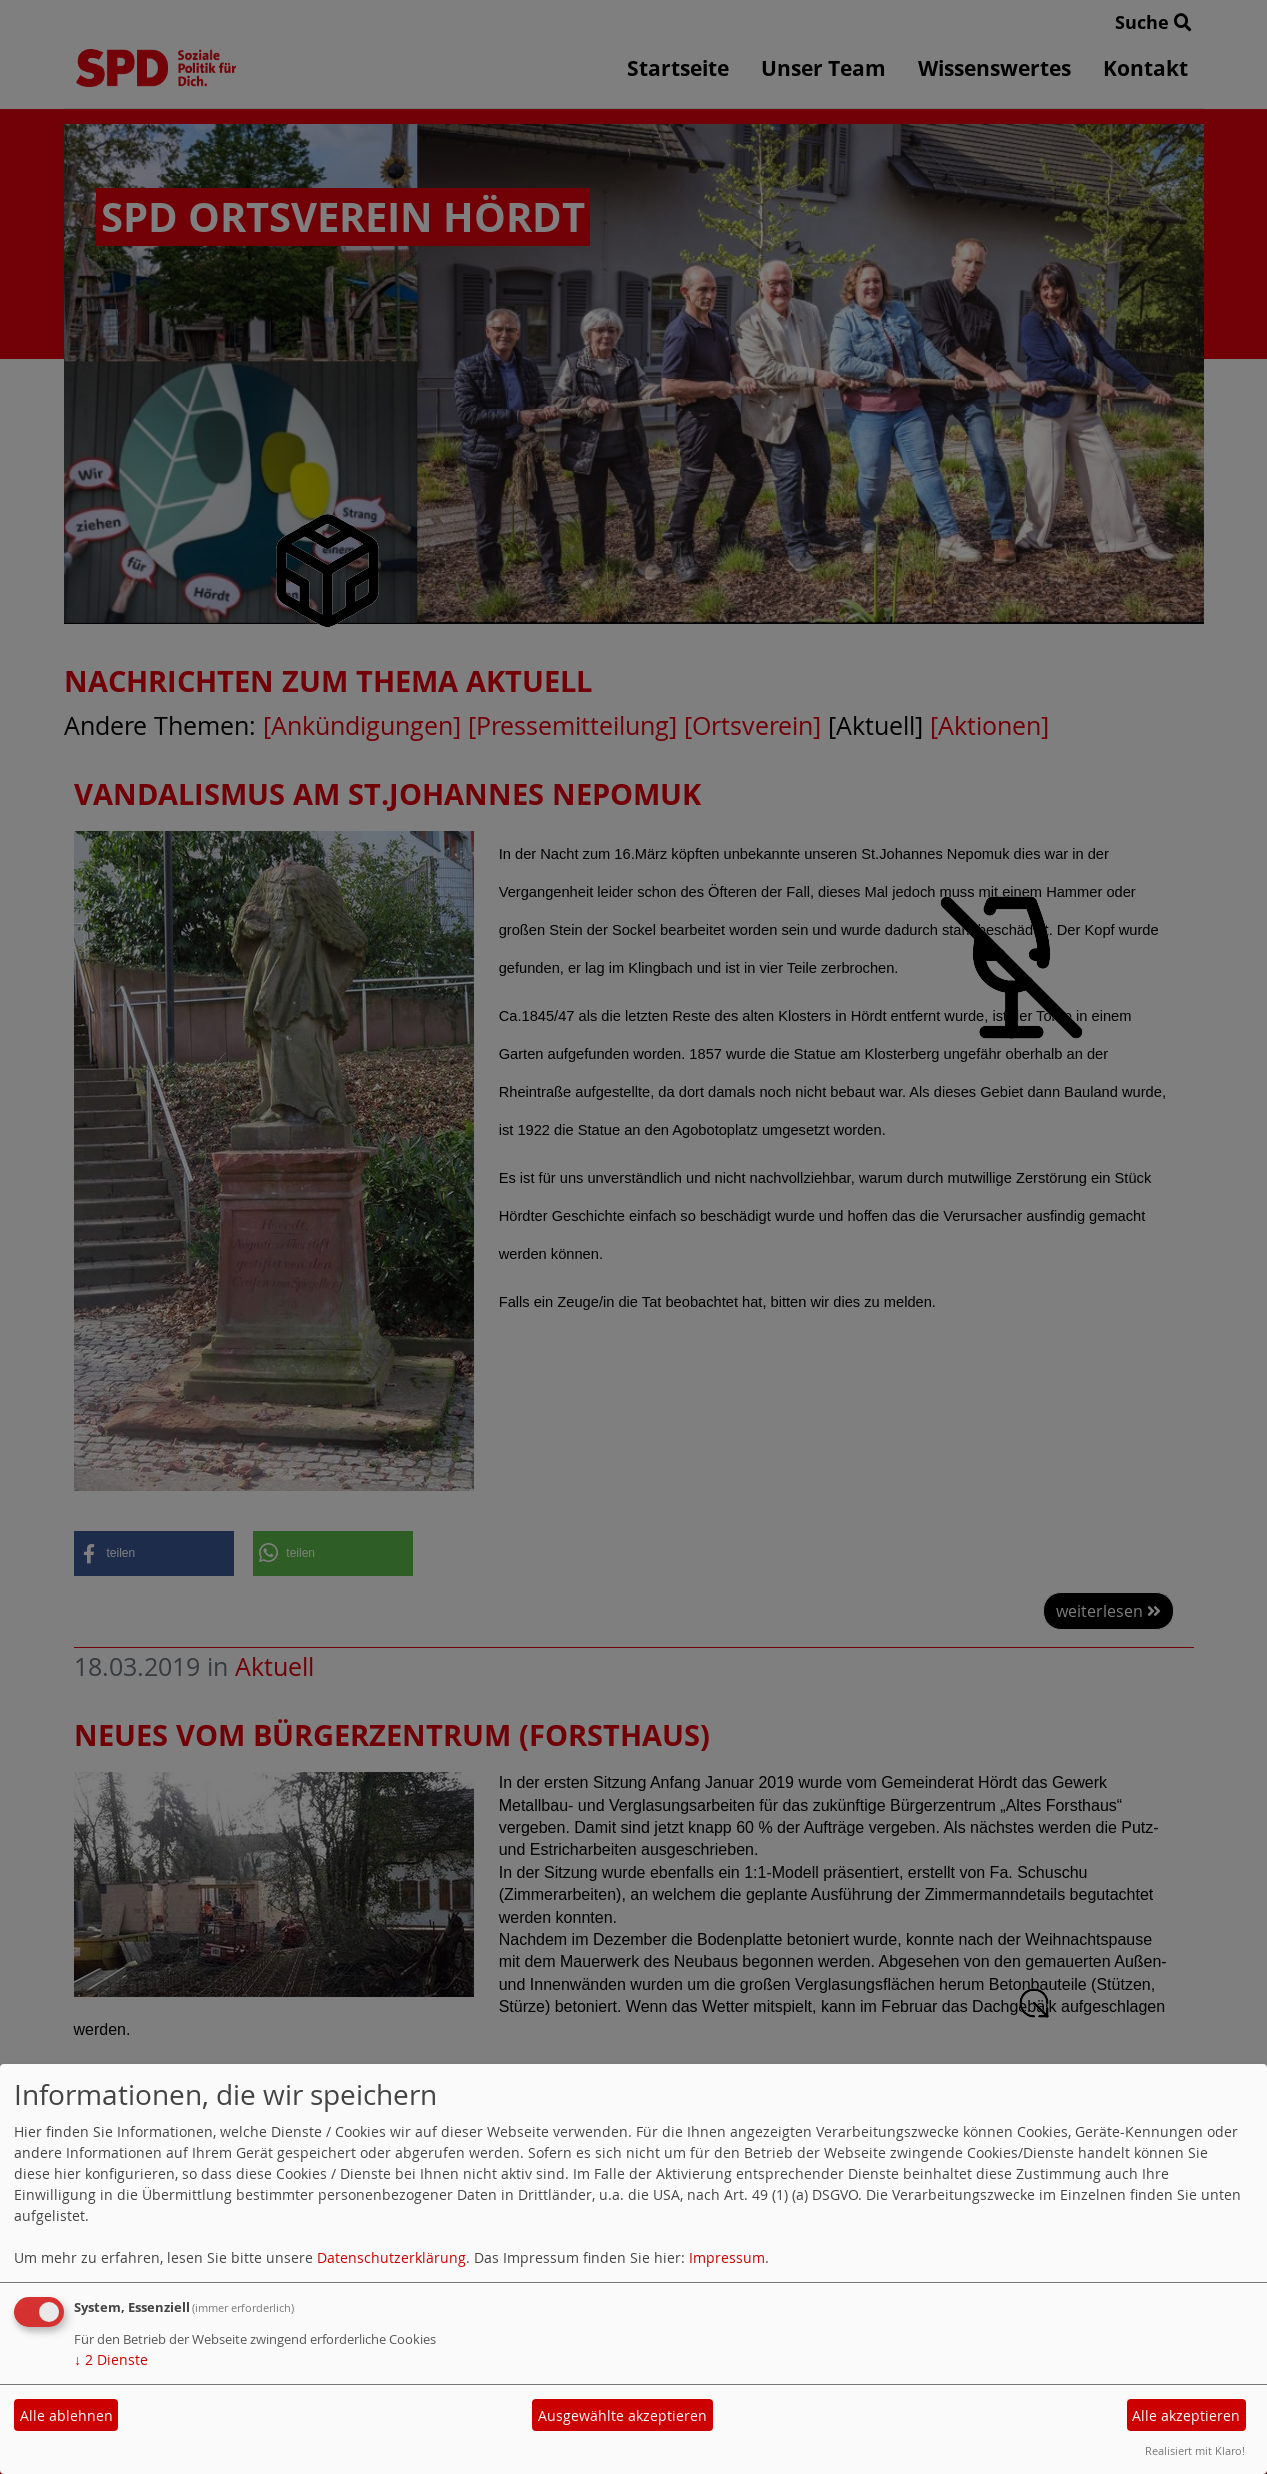  Describe the element at coordinates (1034, 2003) in the screenshot. I see `expand content to bottom-right` at that location.